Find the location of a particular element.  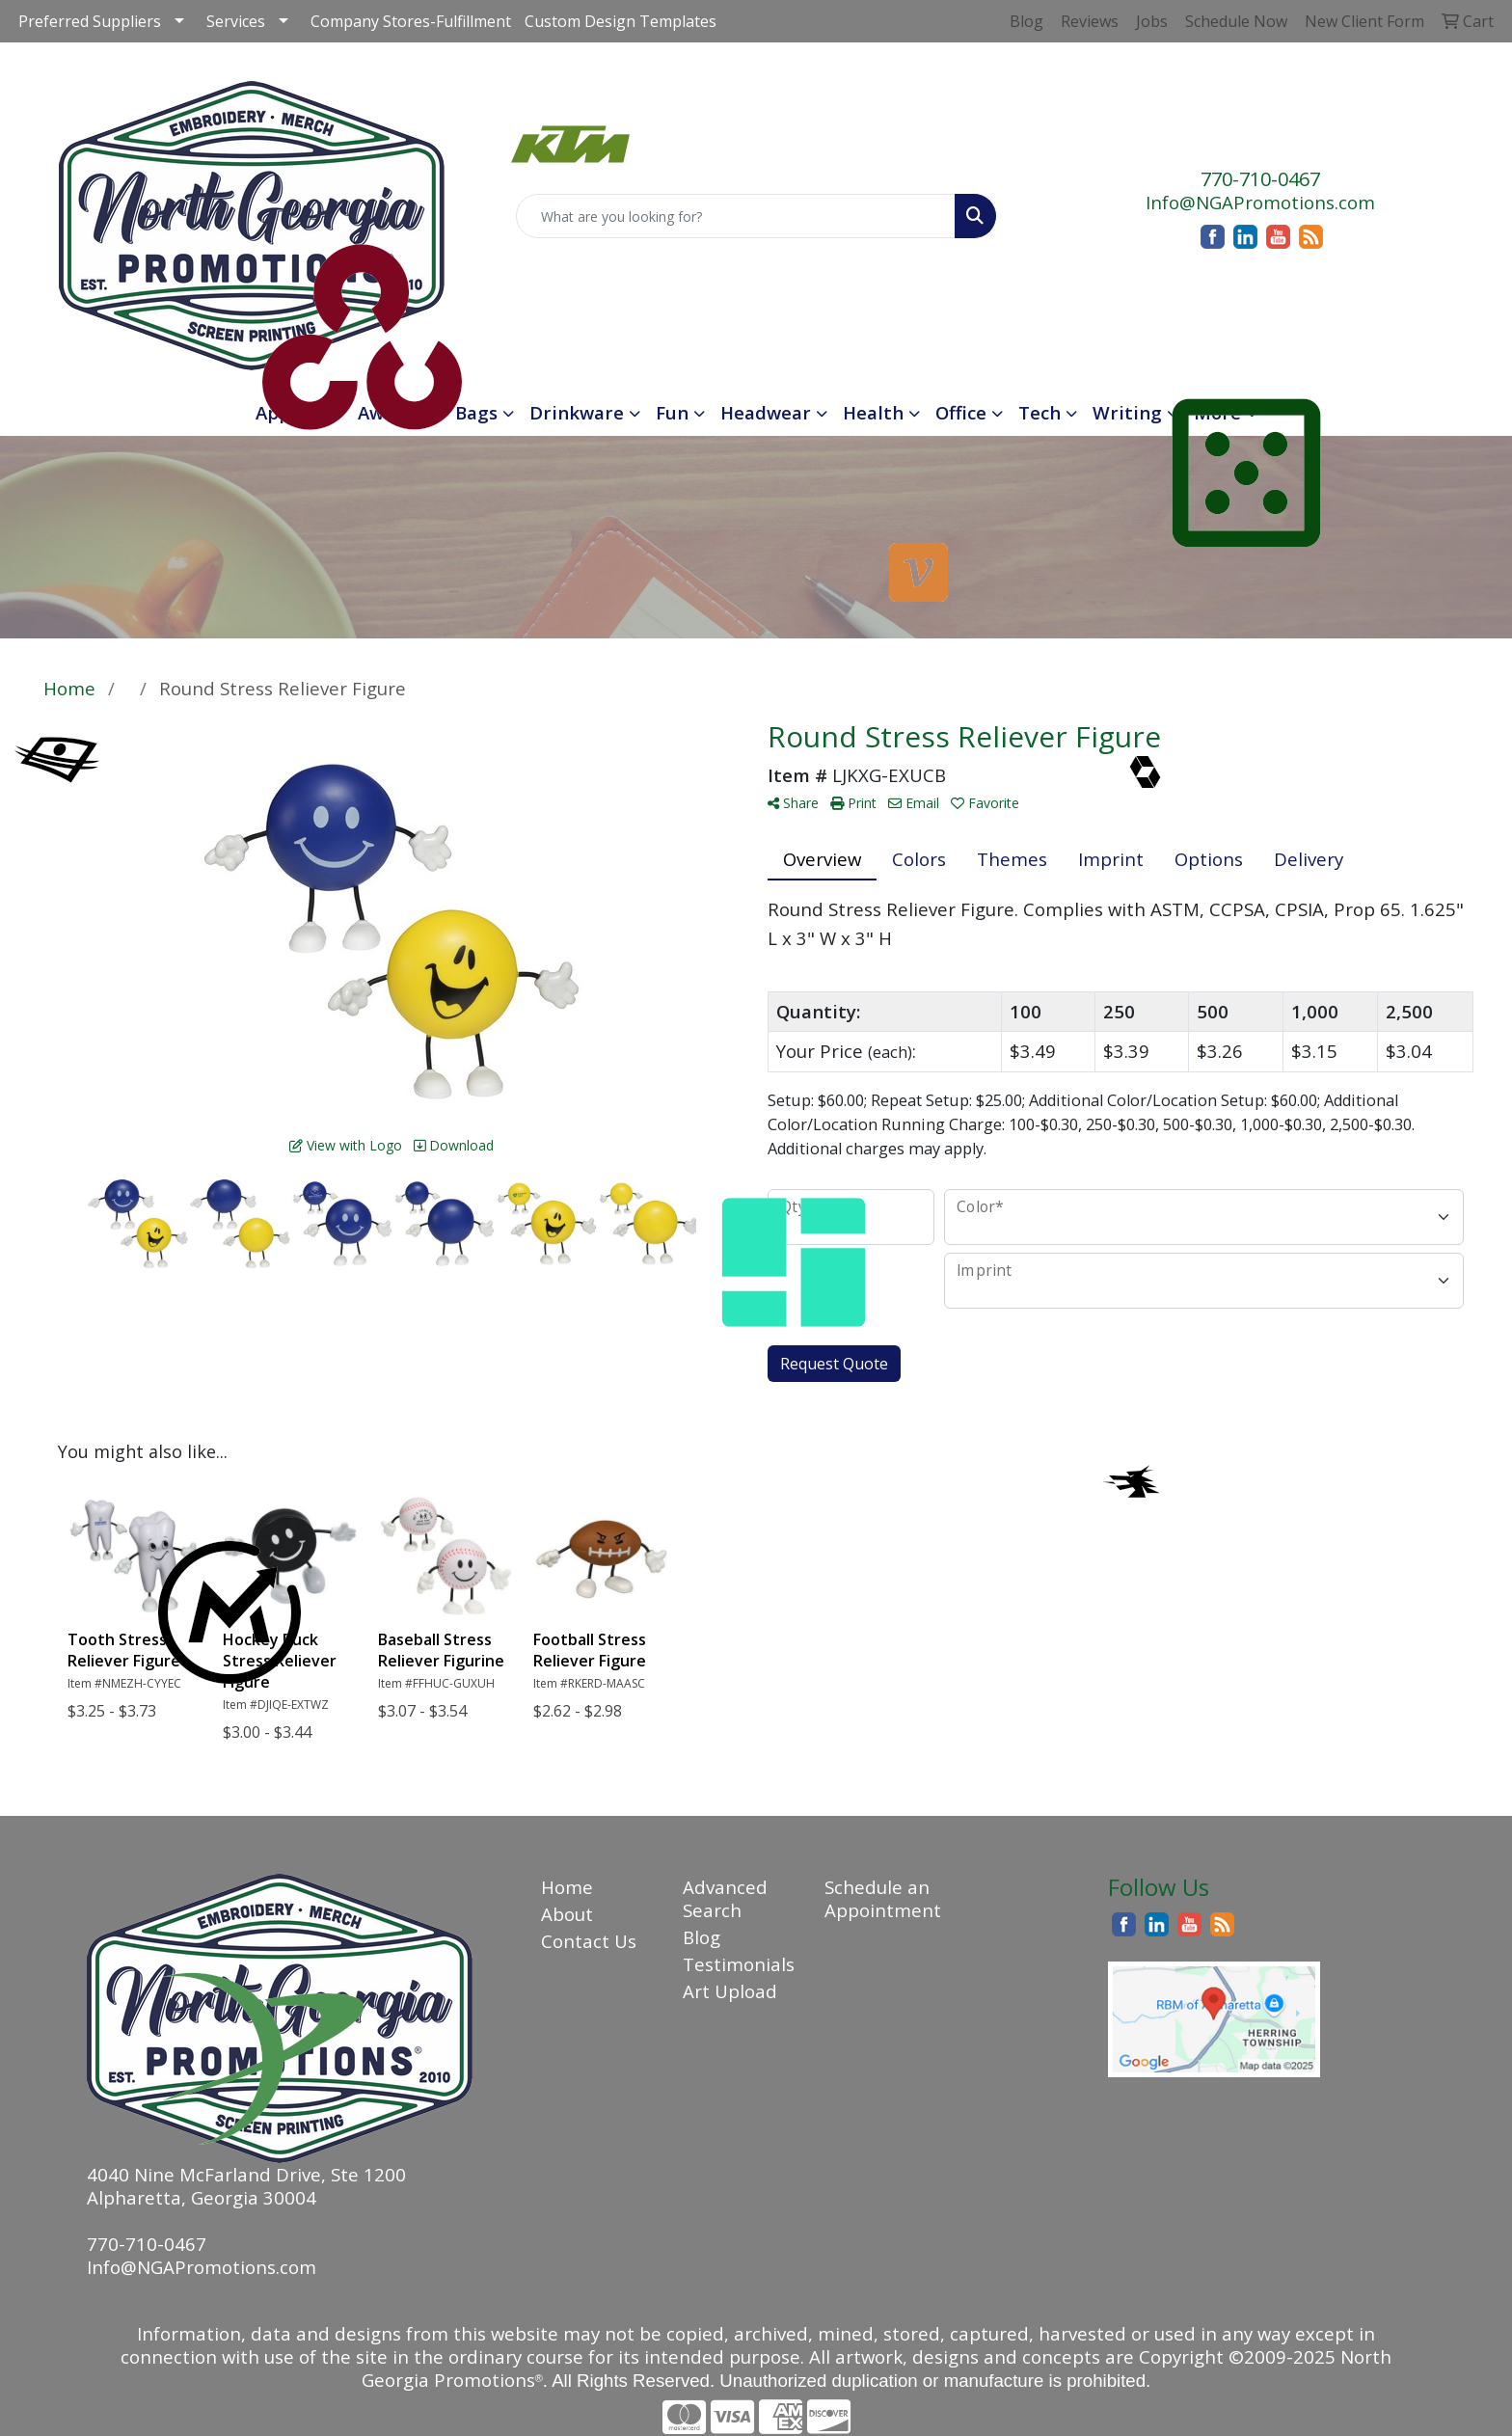

visit Télé-Québec website or app is located at coordinates (57, 760).